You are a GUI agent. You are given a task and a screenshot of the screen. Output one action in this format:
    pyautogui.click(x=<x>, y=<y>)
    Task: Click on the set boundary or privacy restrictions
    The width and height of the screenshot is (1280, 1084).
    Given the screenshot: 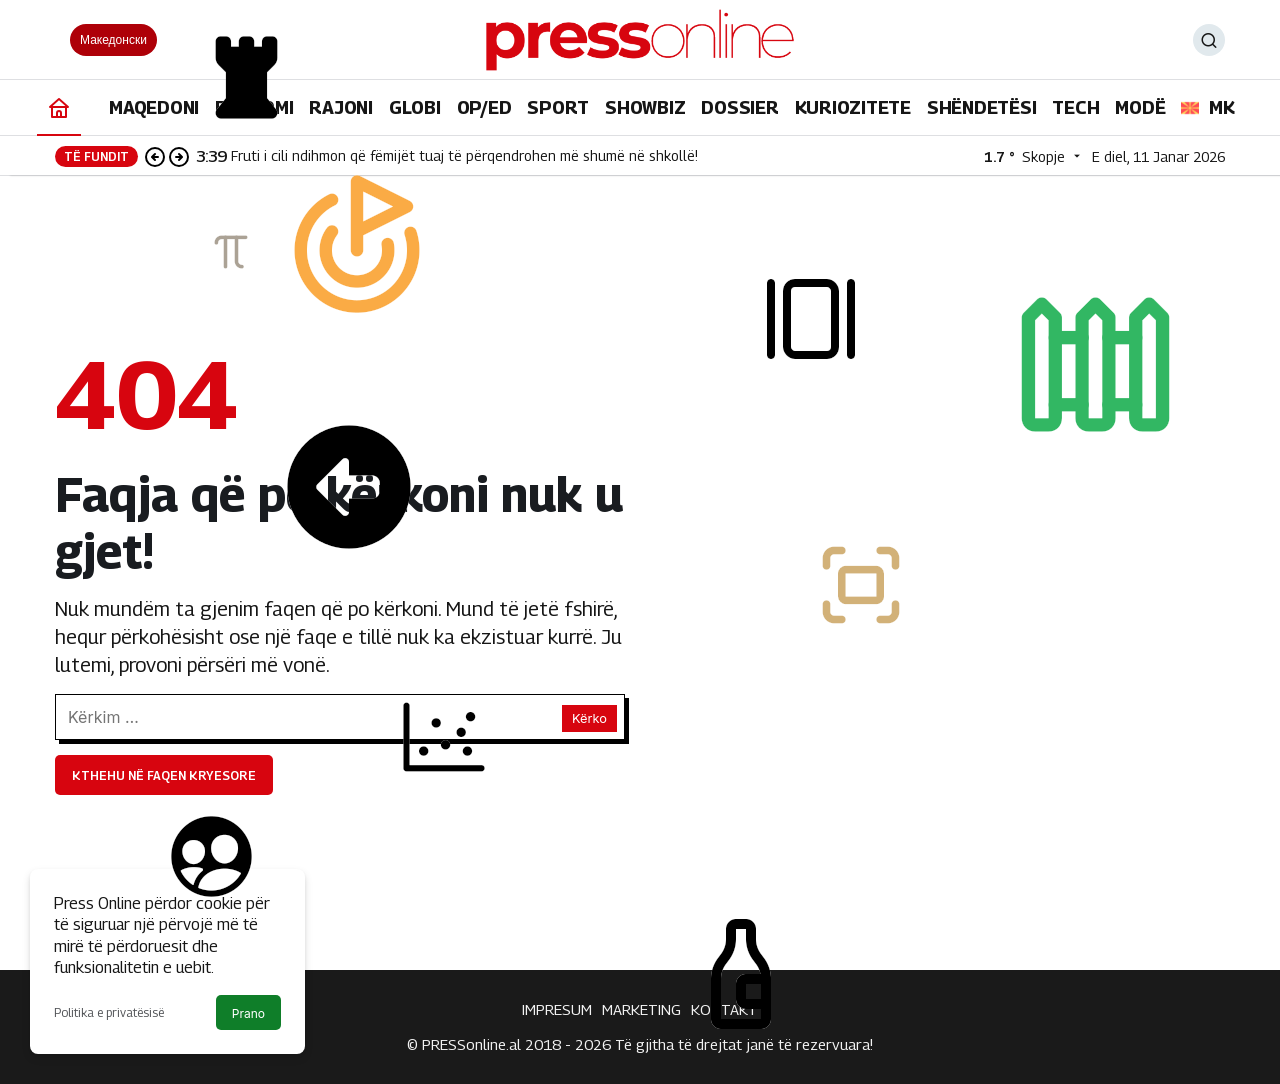 What is the action you would take?
    pyautogui.click(x=1095, y=364)
    